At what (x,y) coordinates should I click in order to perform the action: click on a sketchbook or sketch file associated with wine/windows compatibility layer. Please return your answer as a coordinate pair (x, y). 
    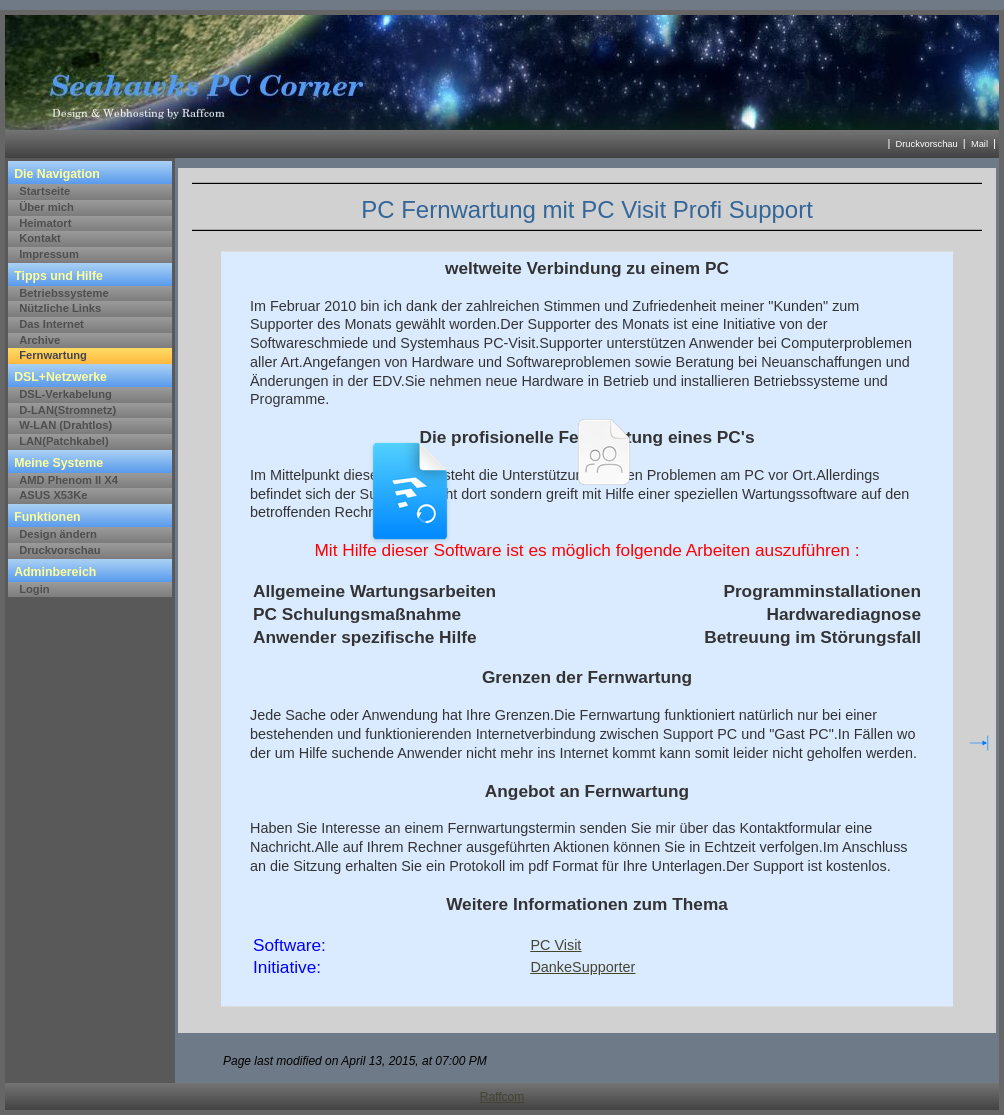
    Looking at the image, I should click on (410, 493).